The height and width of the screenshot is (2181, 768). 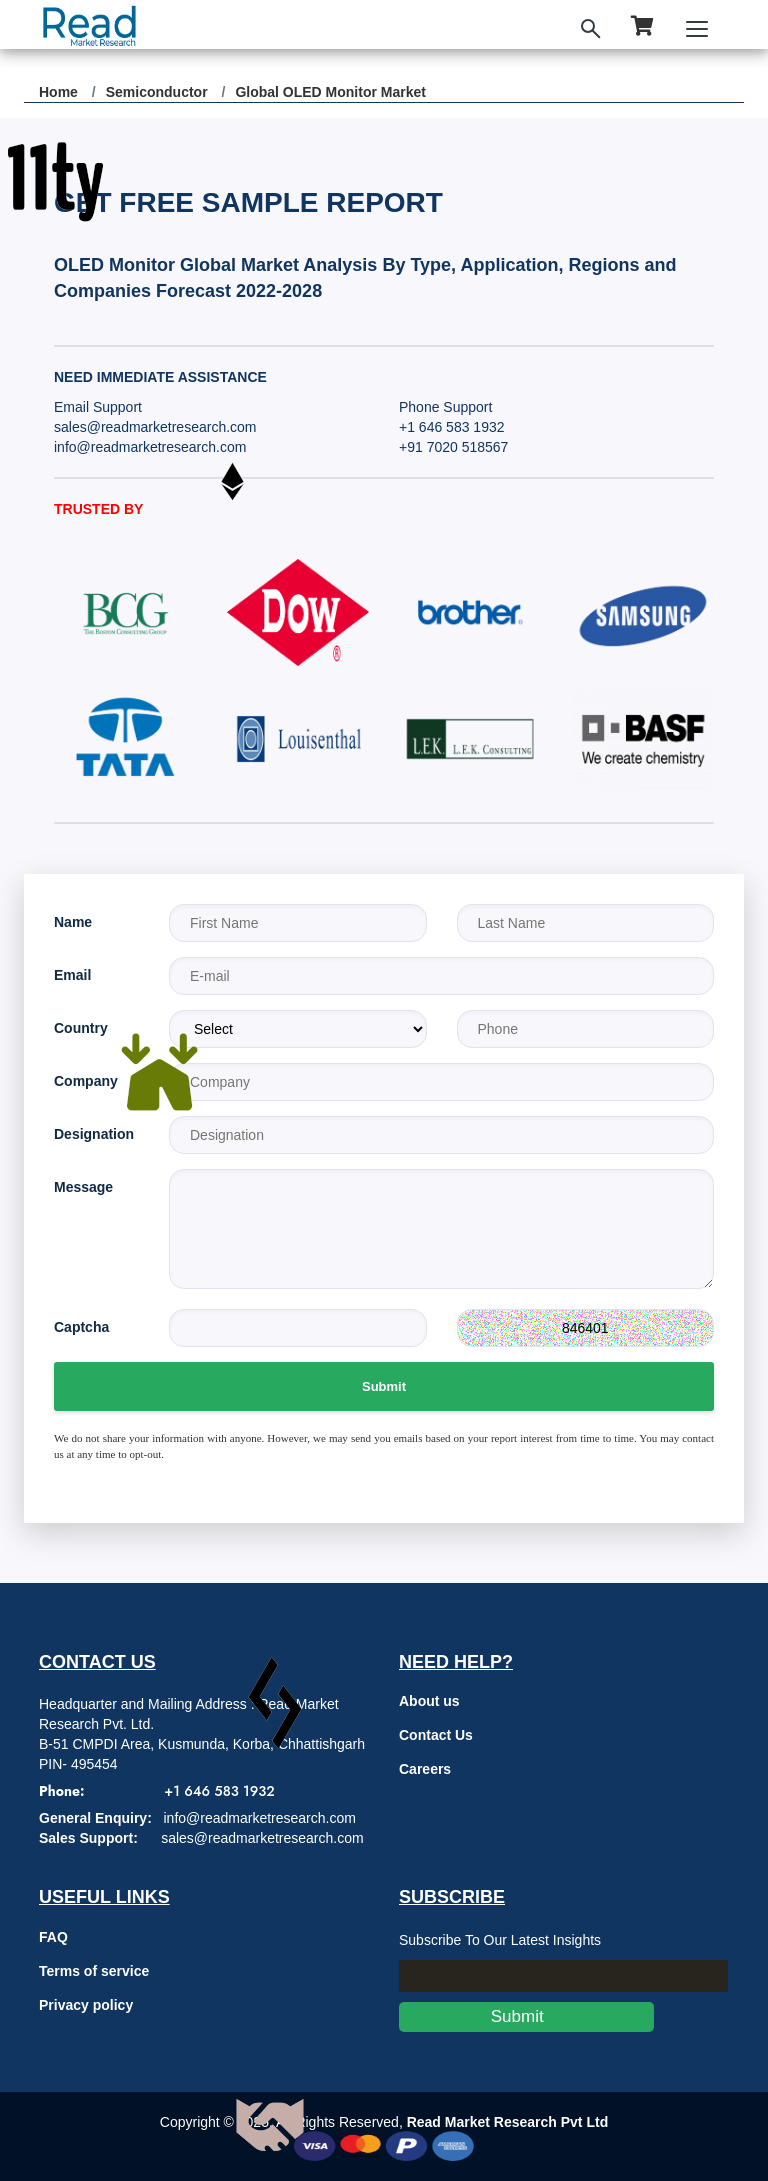 I want to click on indicates a partnership or collaboration, so click(x=270, y=2125).